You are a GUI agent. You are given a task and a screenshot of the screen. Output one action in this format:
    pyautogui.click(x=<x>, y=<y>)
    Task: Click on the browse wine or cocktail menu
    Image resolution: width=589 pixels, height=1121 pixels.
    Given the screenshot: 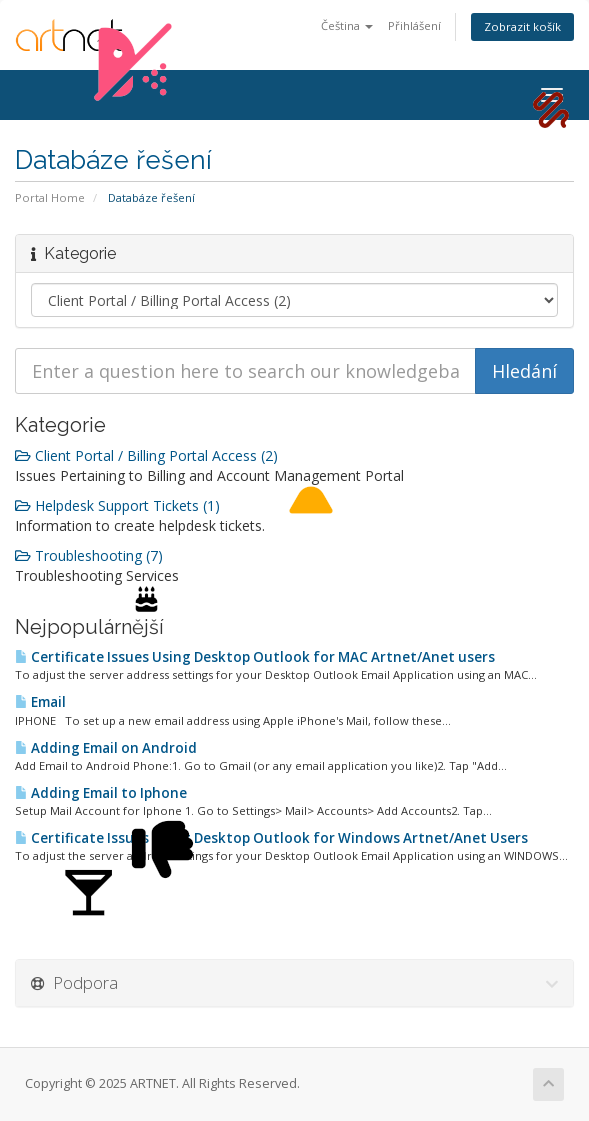 What is the action you would take?
    pyautogui.click(x=88, y=892)
    